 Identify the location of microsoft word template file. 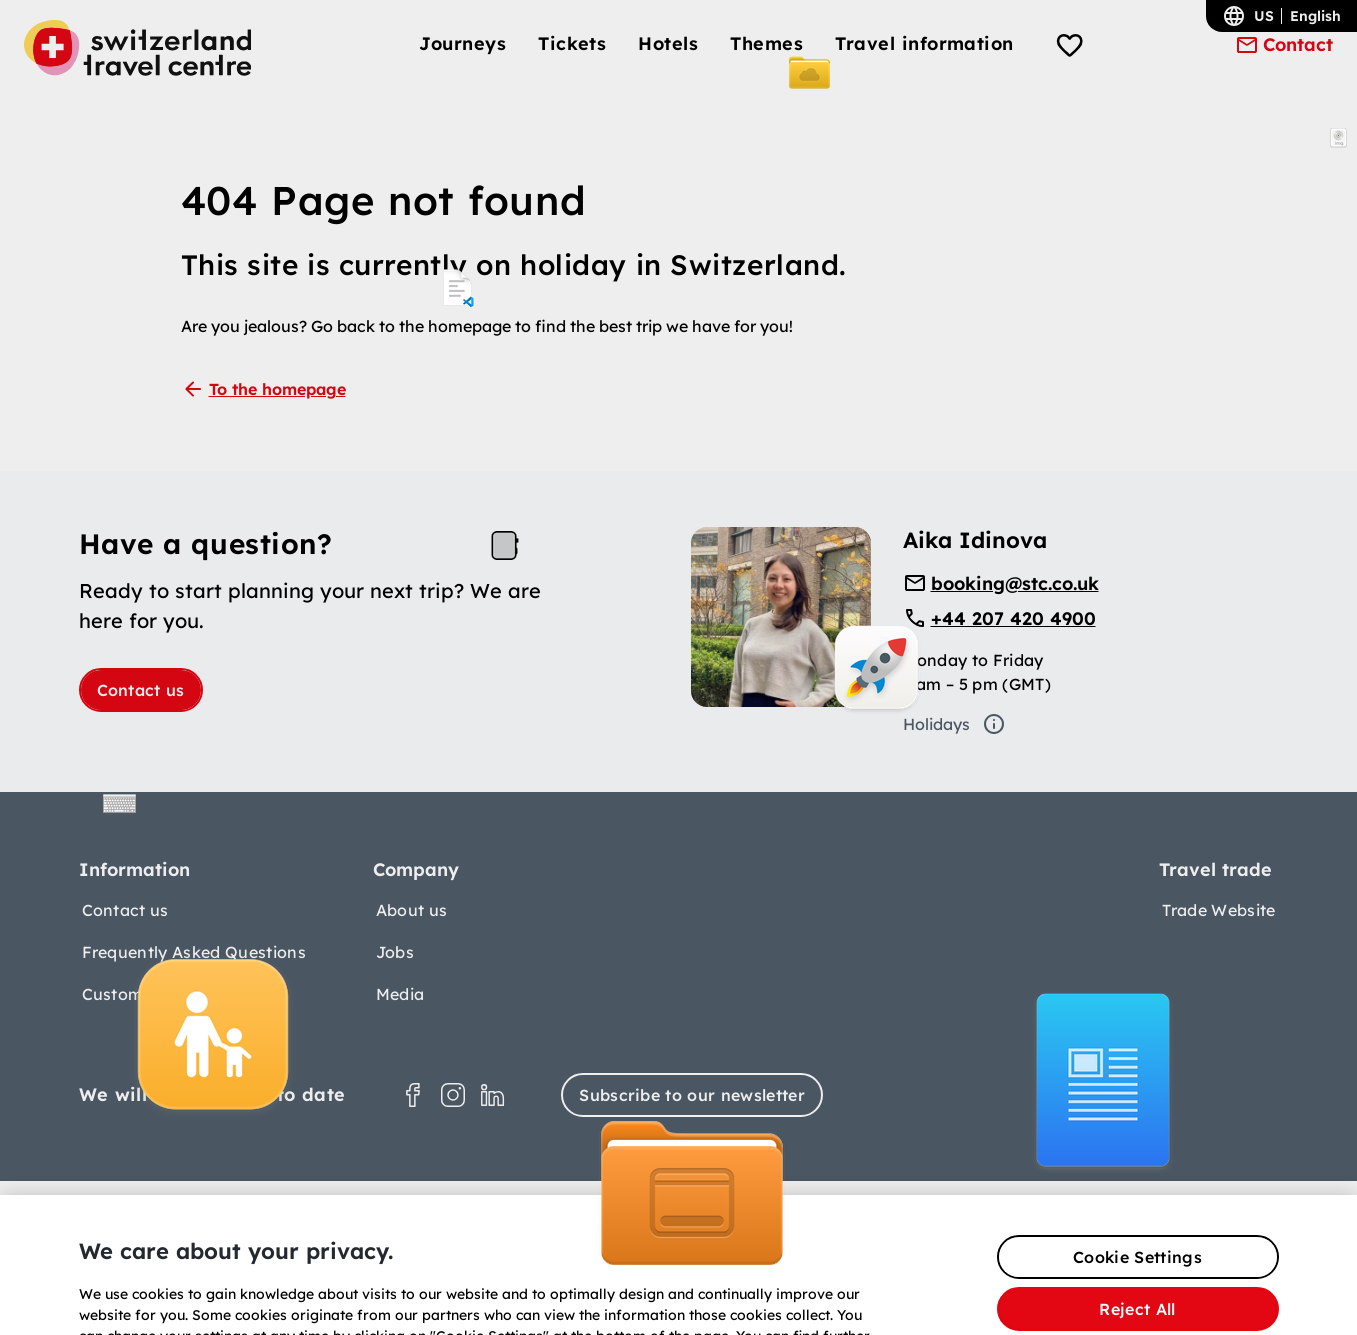
(1103, 1083).